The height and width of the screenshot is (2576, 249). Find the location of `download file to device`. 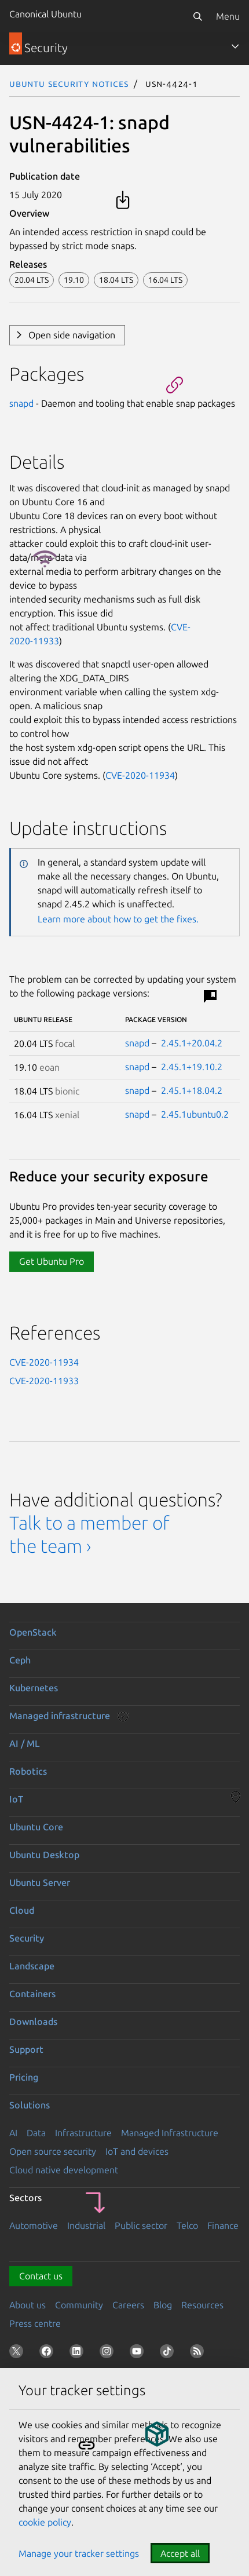

download file to device is located at coordinates (123, 200).